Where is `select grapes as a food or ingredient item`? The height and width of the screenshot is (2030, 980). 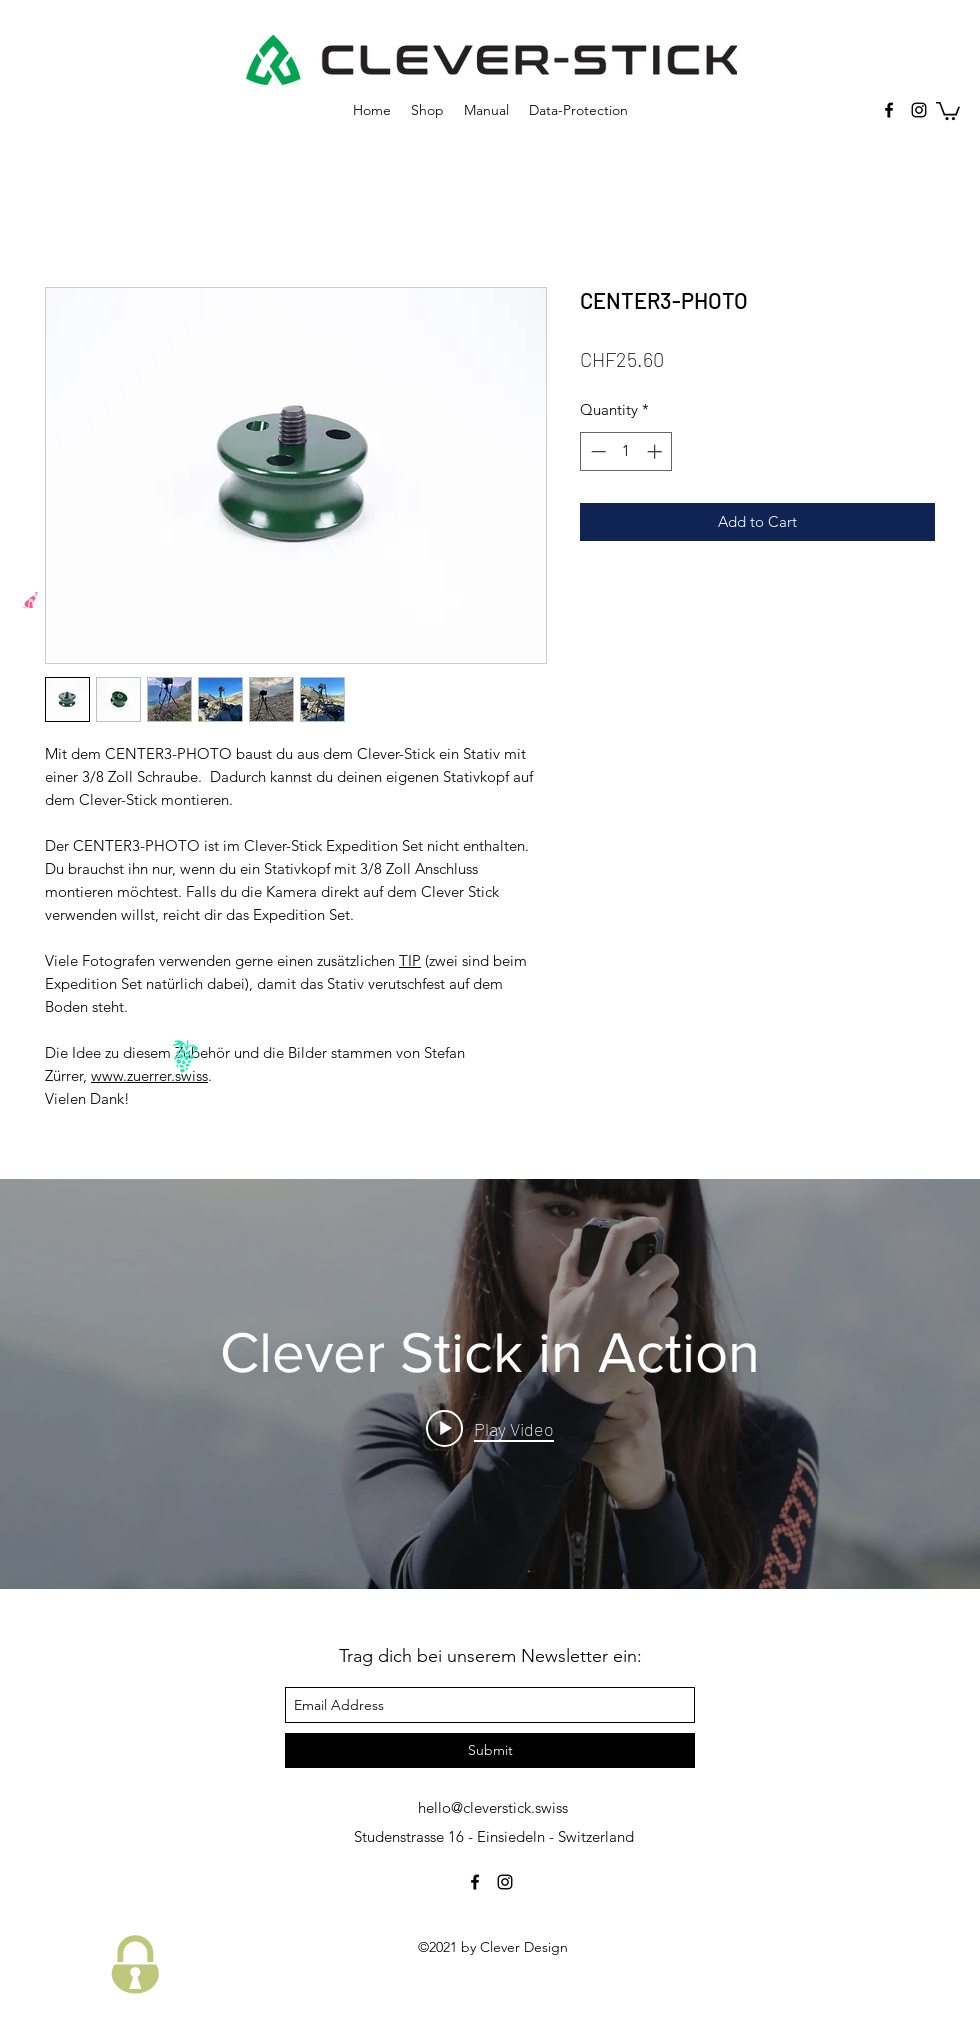 select grapes as a food or ingredient item is located at coordinates (185, 1056).